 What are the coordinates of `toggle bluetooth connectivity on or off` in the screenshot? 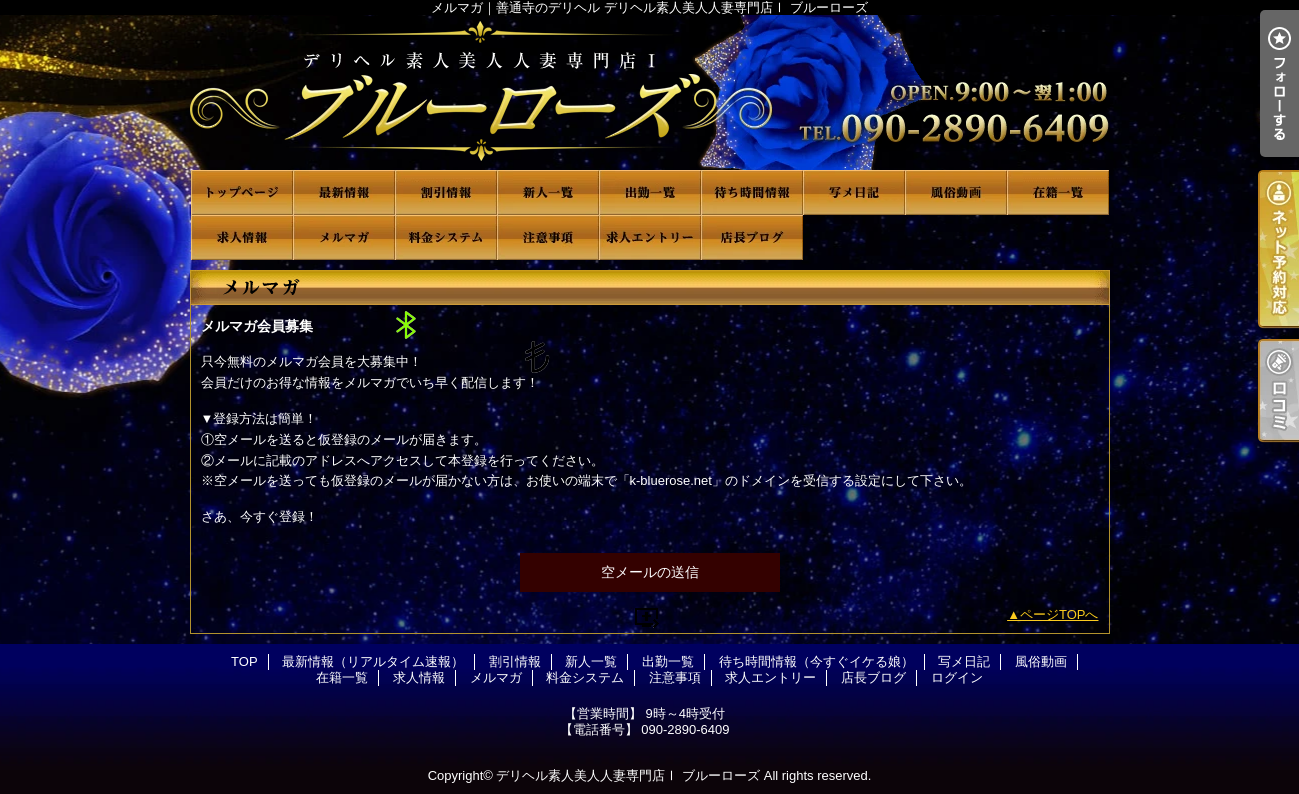 It's located at (406, 325).